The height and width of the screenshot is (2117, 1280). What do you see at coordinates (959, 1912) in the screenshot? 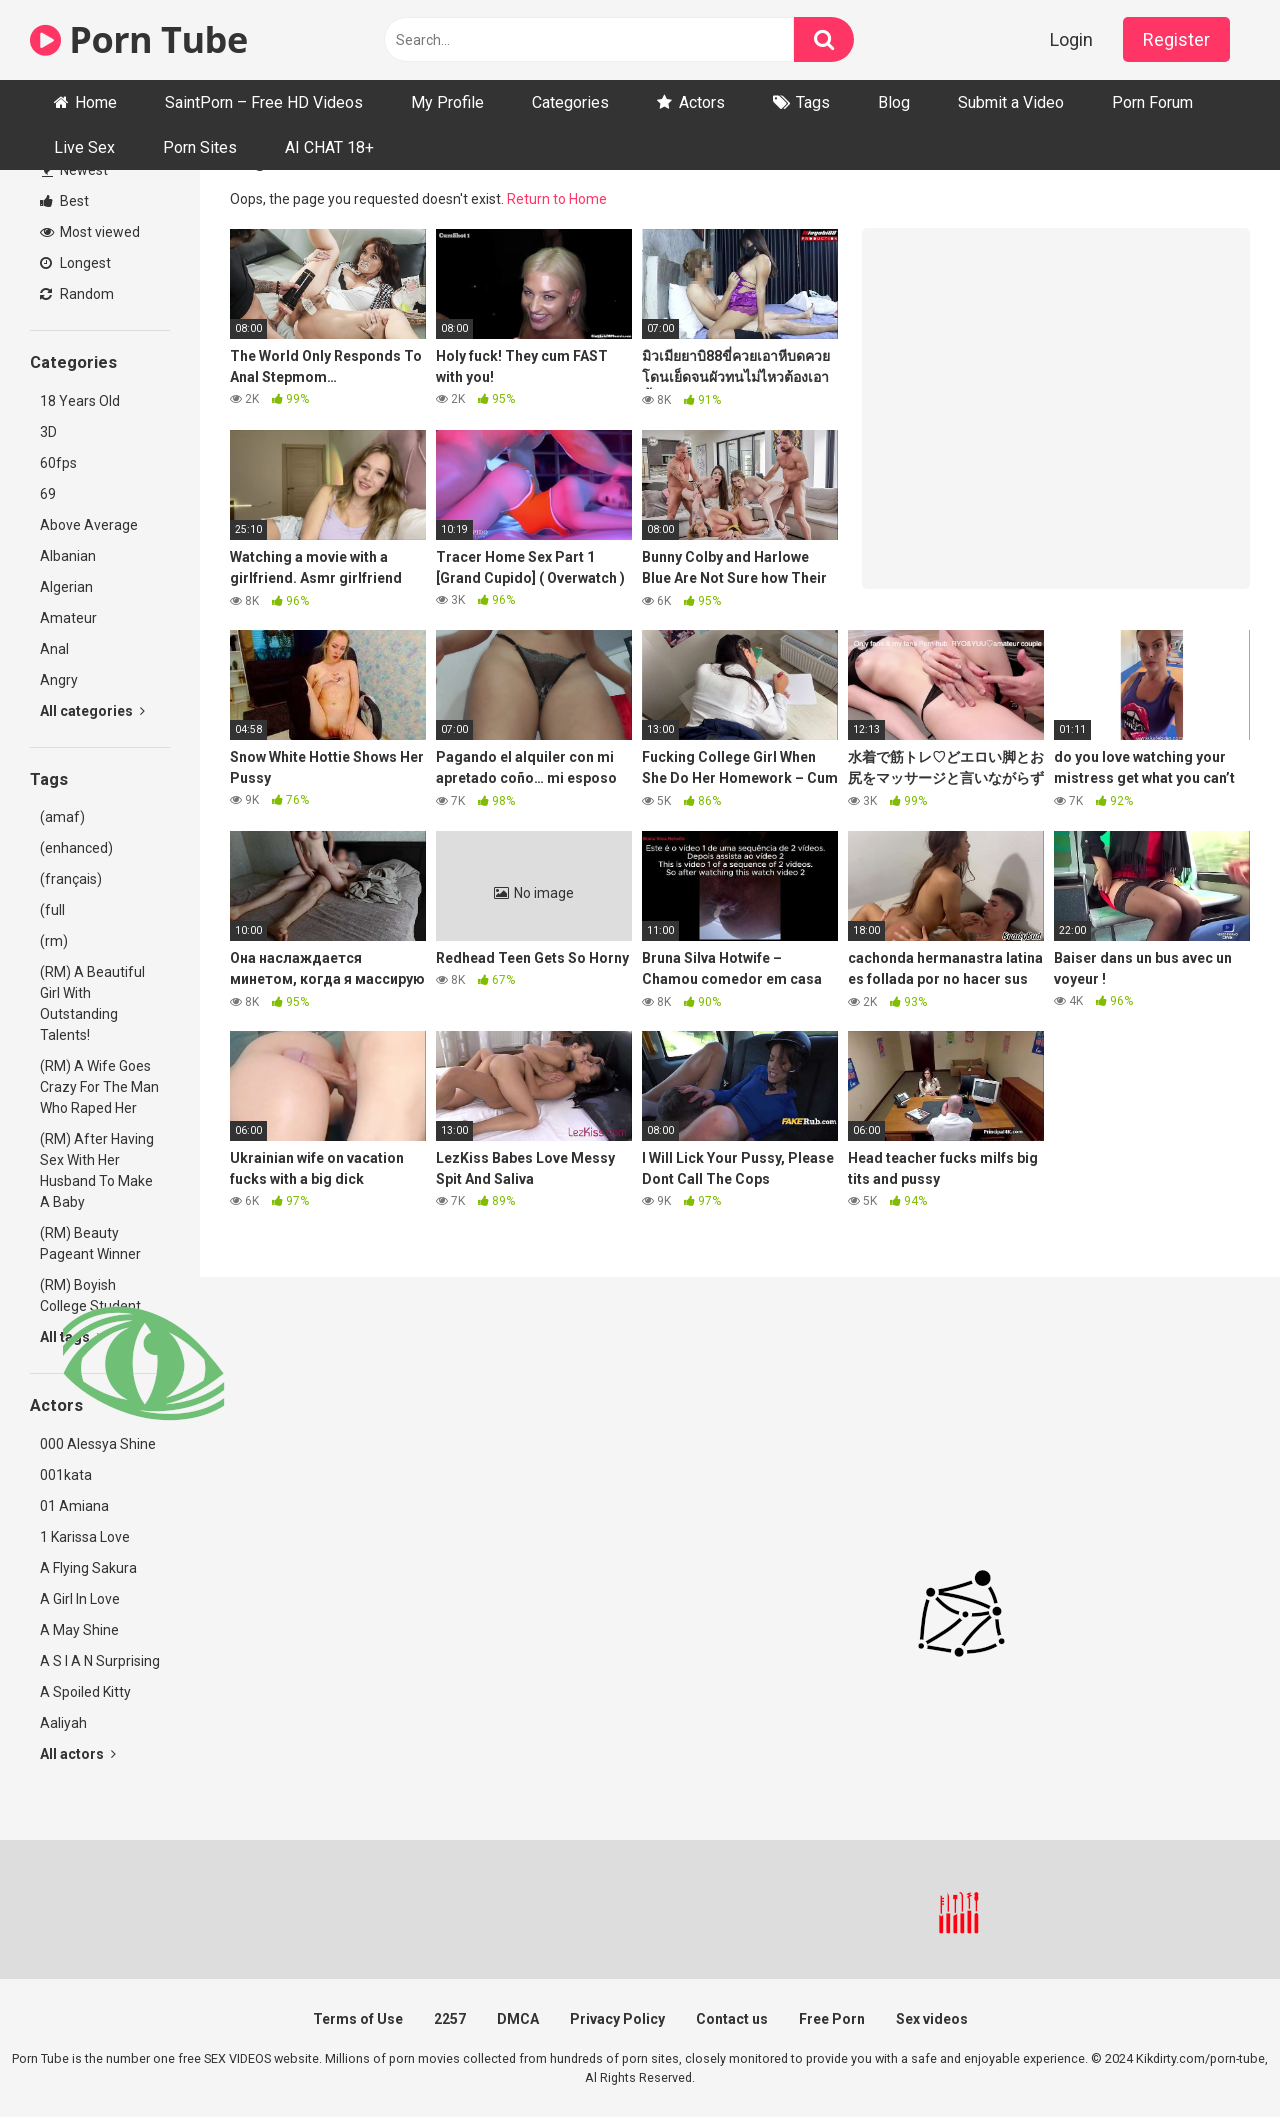
I see `lockpicking tools or thief skills in a game` at bounding box center [959, 1912].